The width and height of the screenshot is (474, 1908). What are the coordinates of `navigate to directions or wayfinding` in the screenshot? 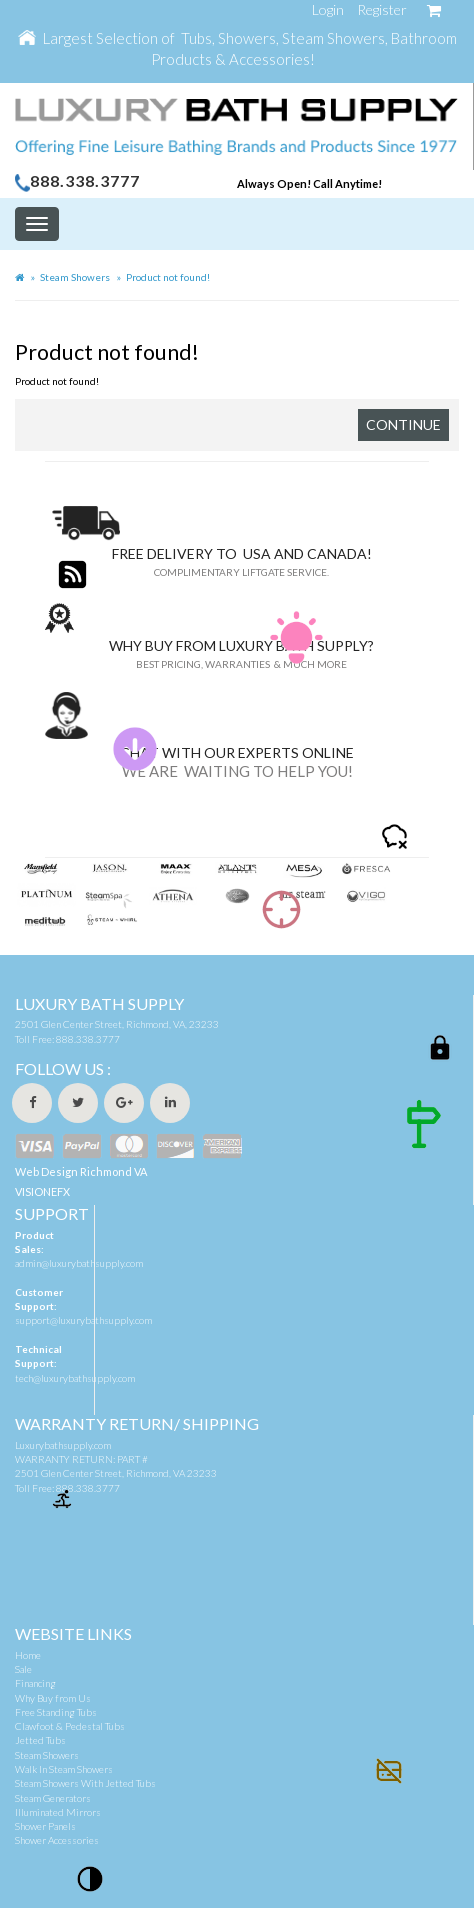 It's located at (424, 1124).